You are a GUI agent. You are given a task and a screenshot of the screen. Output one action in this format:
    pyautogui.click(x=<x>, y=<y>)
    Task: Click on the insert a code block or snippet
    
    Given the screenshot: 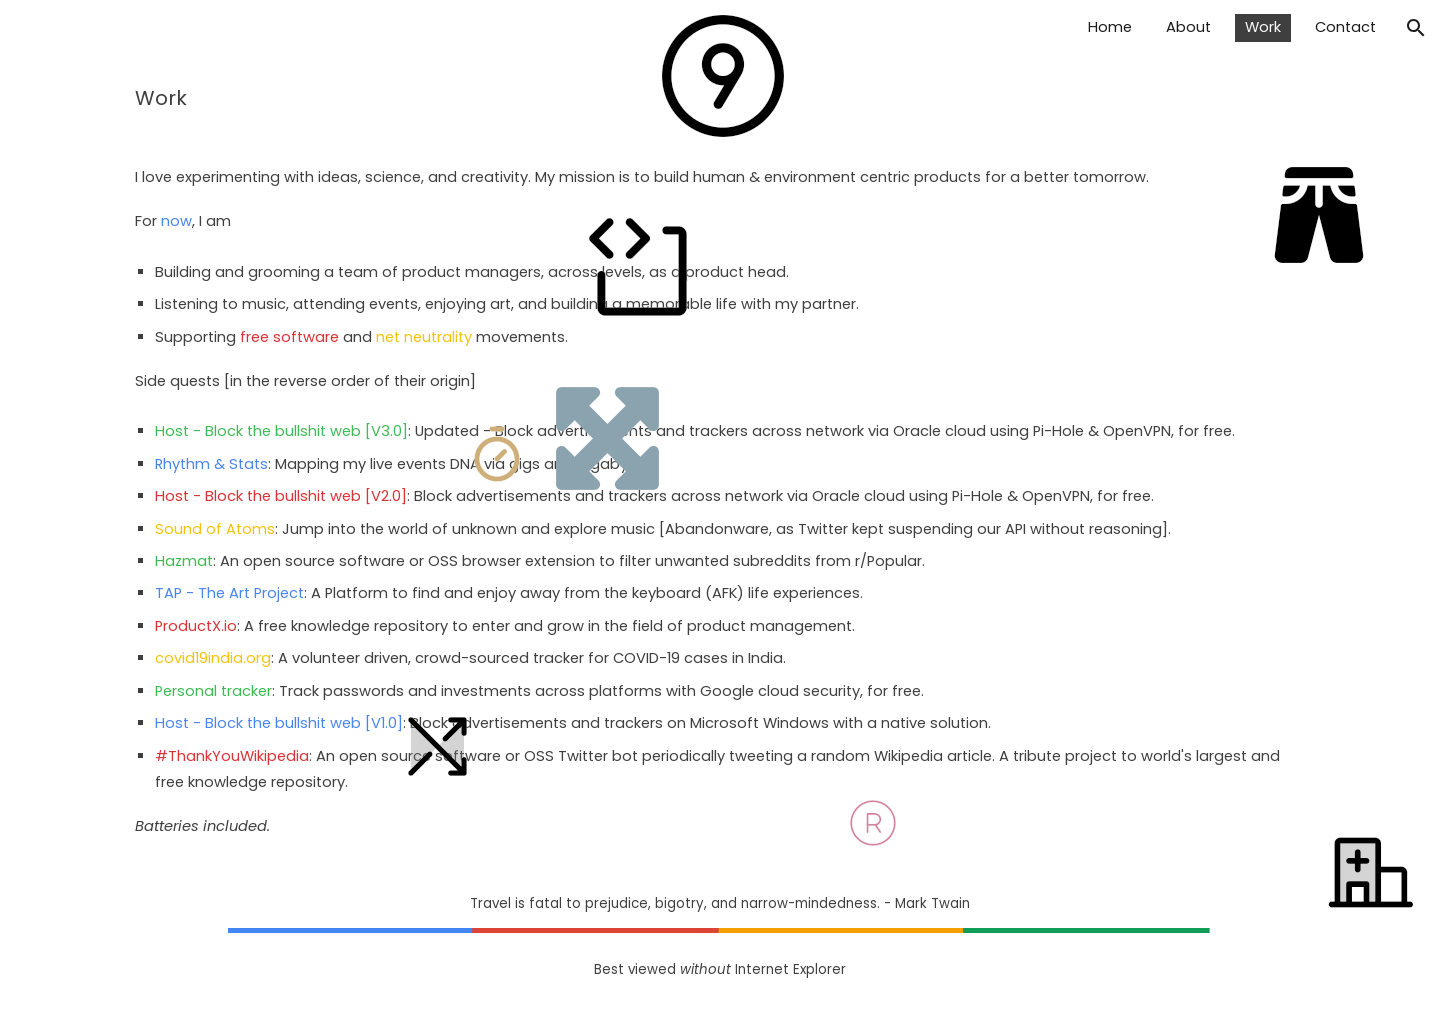 What is the action you would take?
    pyautogui.click(x=642, y=271)
    